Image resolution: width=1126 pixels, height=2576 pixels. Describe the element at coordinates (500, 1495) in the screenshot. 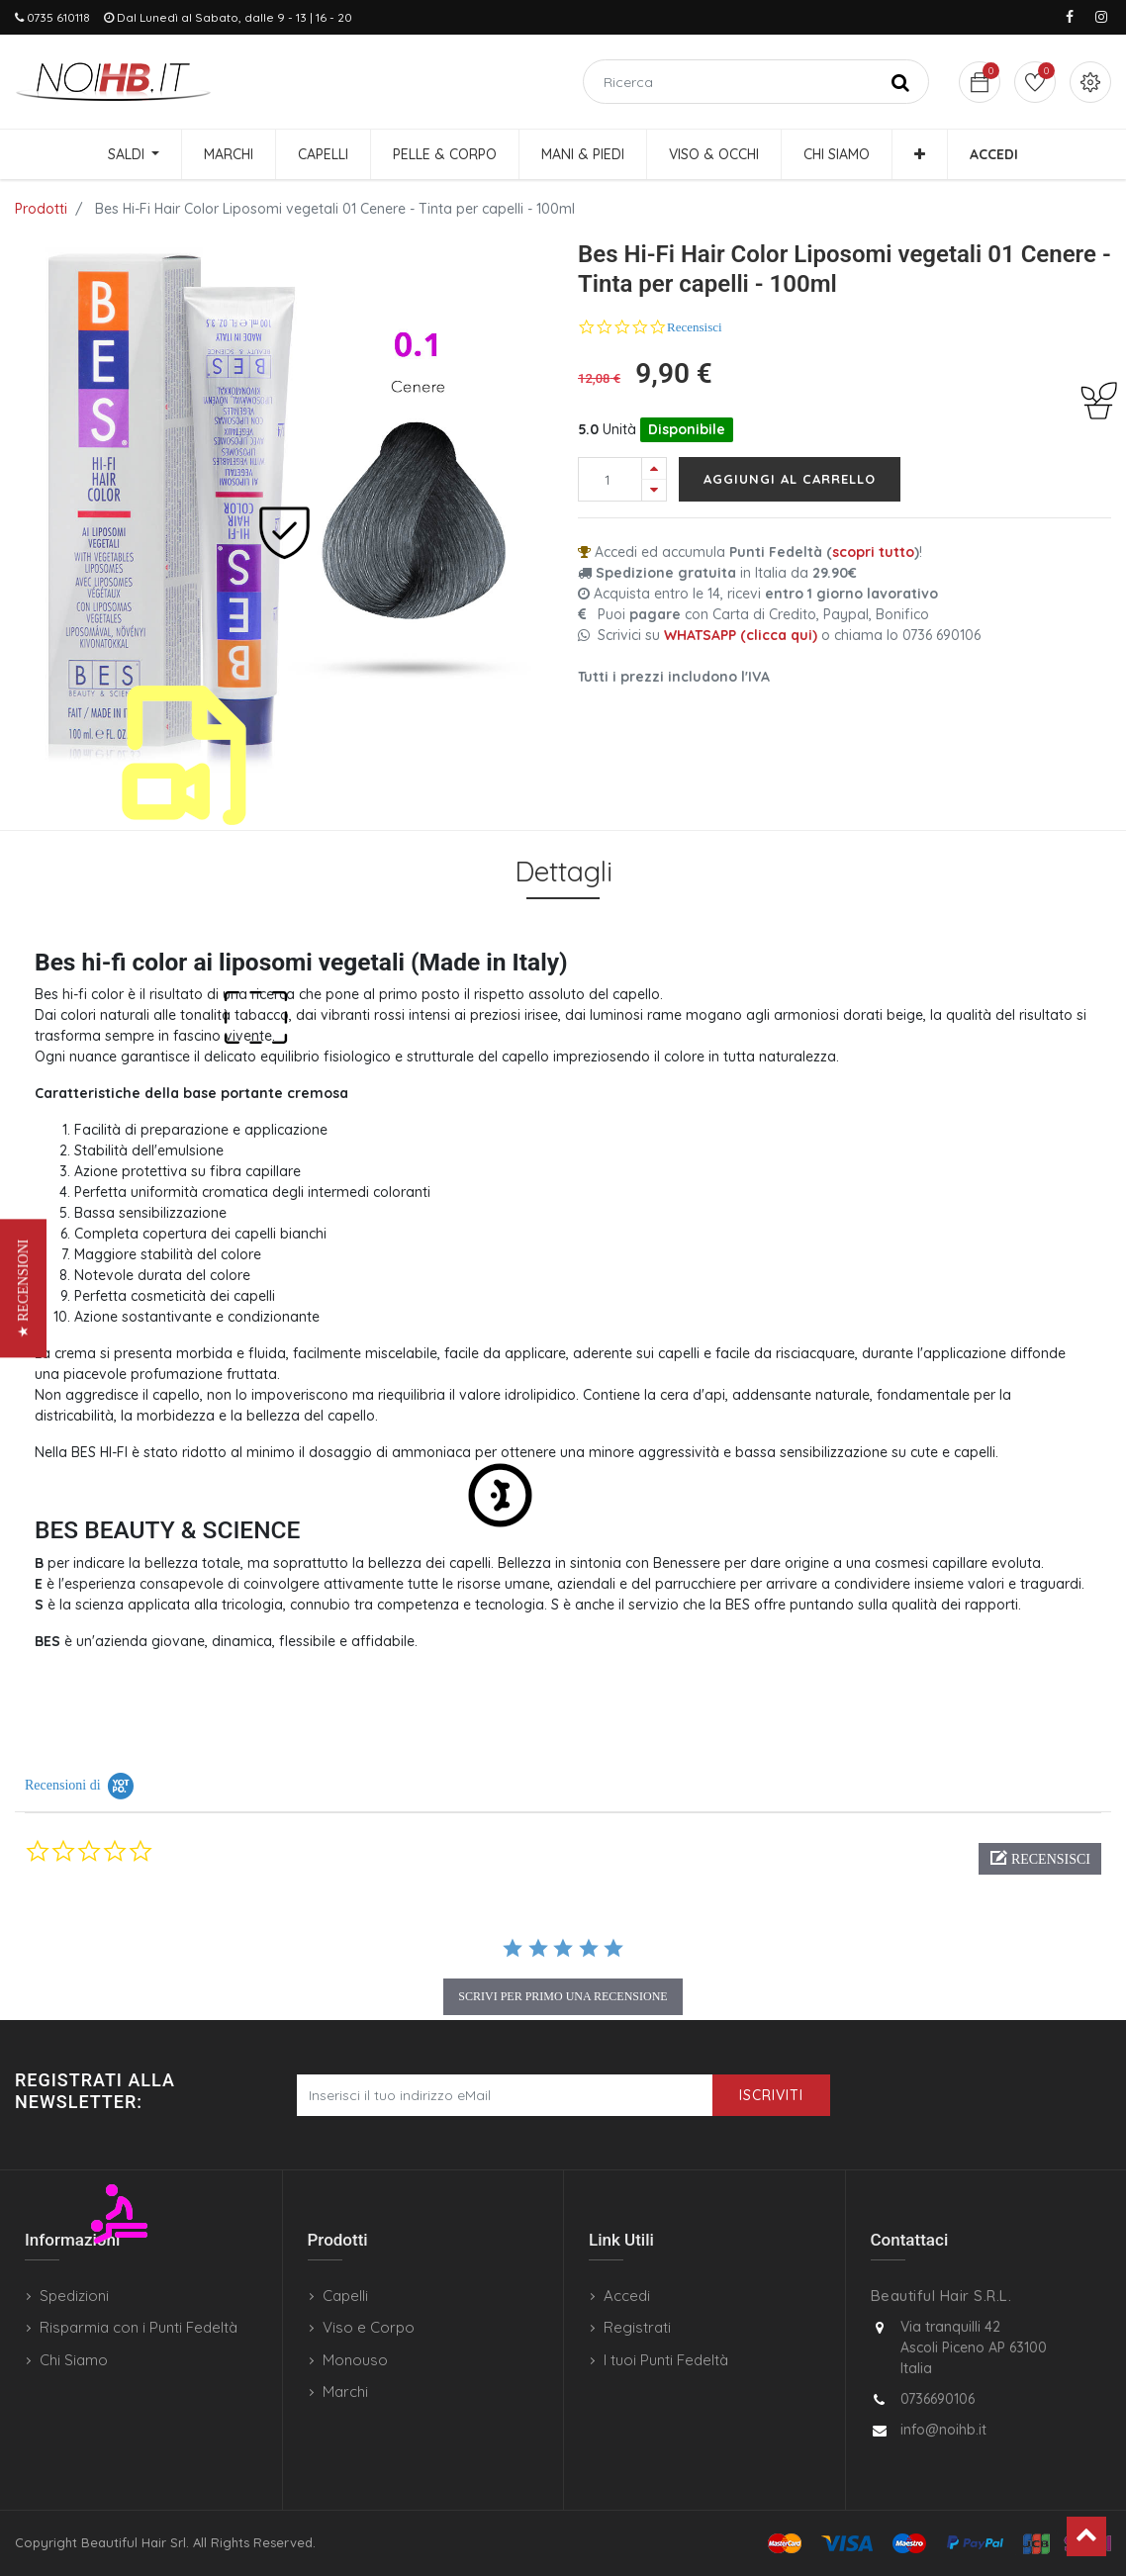

I see `mantine UI library logo` at that location.